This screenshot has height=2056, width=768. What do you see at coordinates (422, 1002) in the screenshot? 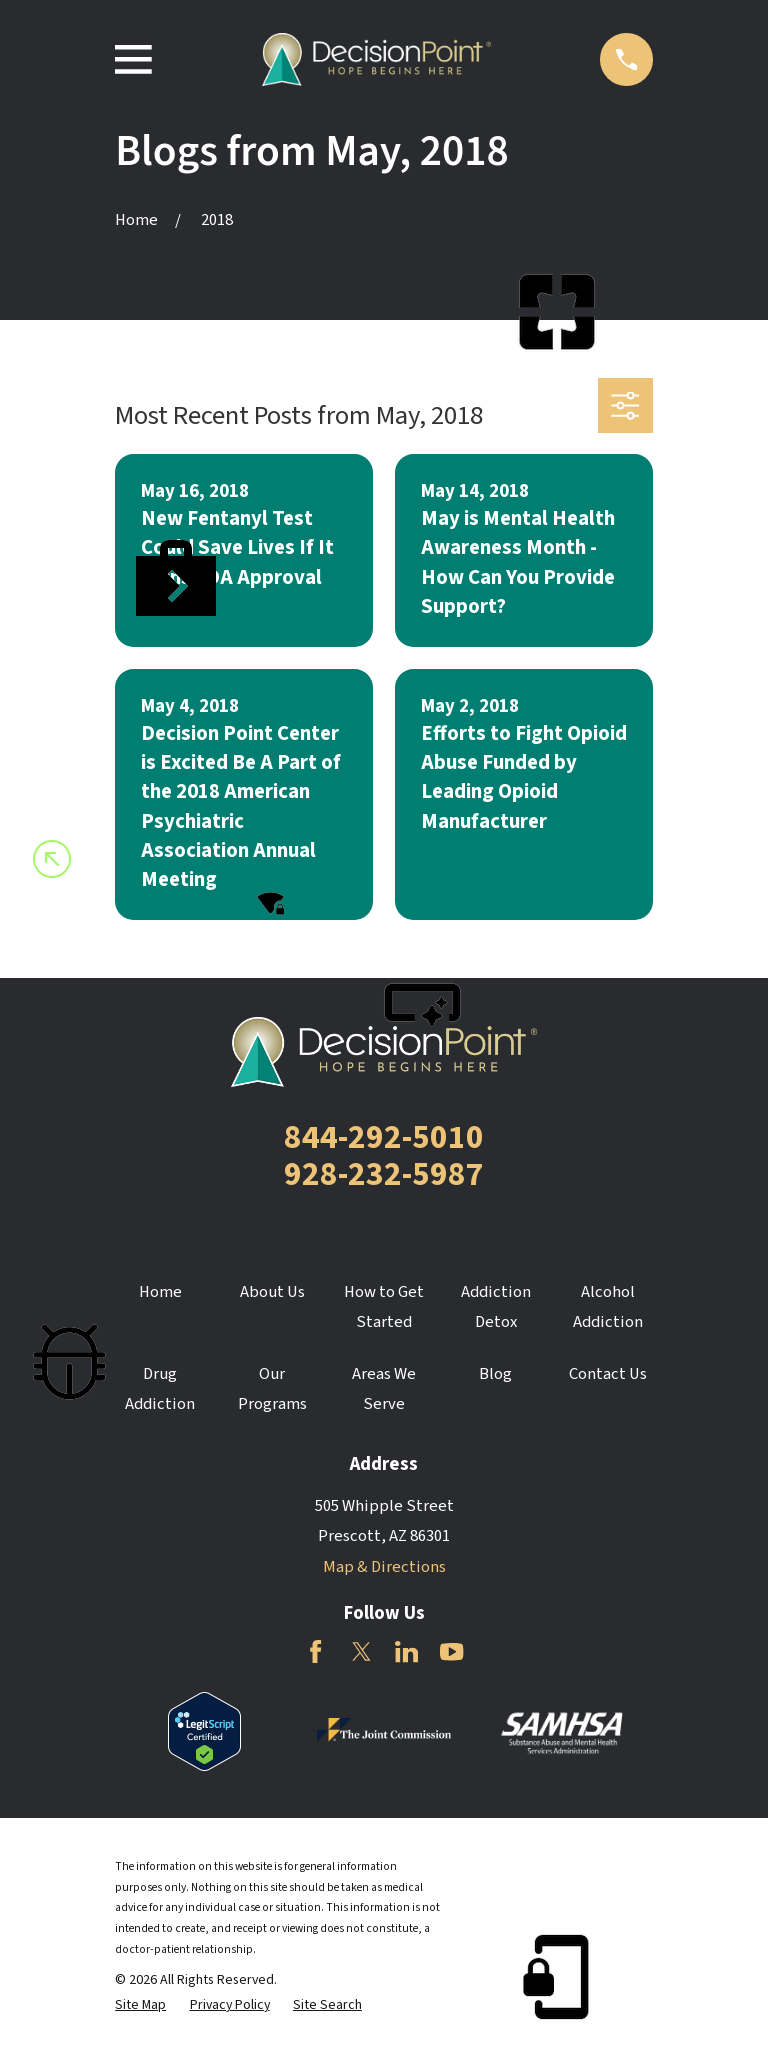
I see `add a smart or AI-powered action button` at bounding box center [422, 1002].